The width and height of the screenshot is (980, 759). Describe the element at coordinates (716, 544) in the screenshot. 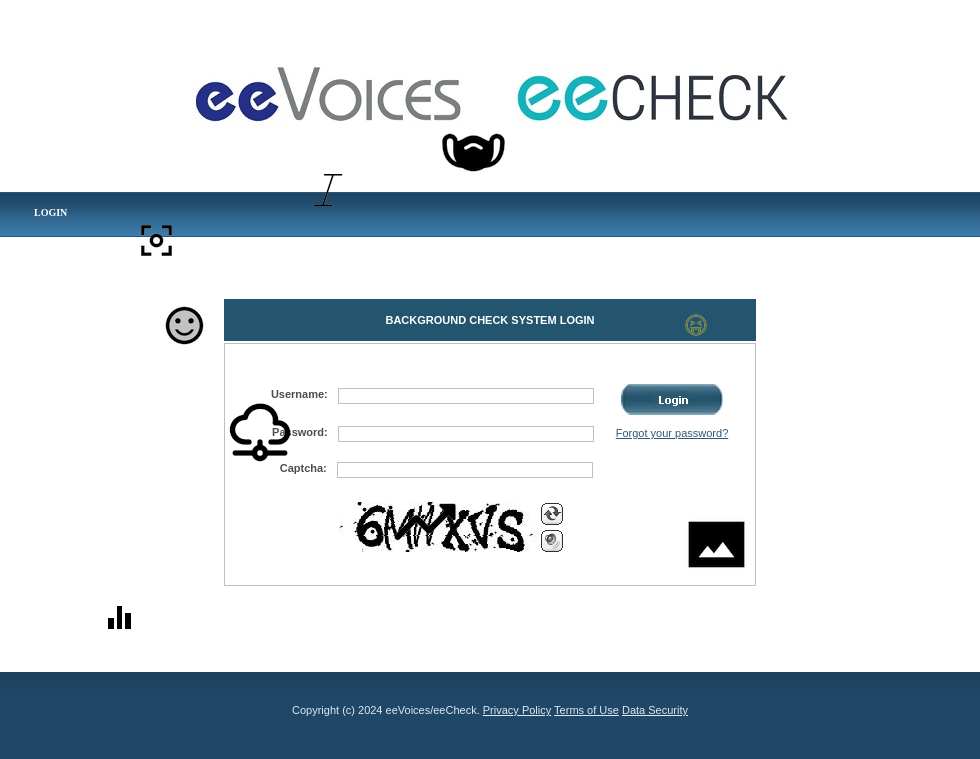

I see `view image at actual size` at that location.